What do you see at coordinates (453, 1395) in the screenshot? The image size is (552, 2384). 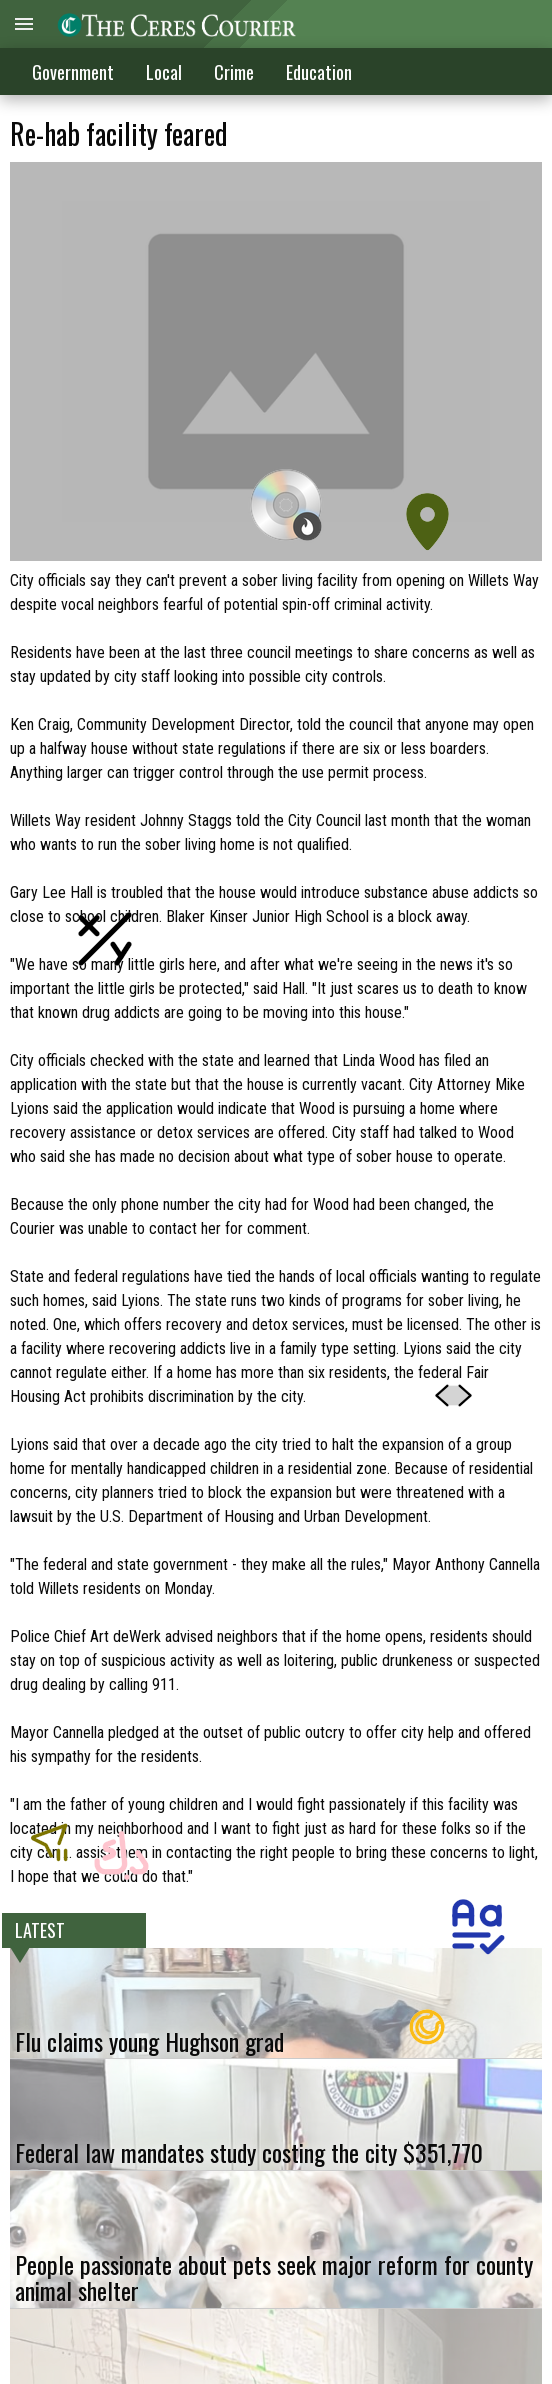 I see `view or edit source code` at bounding box center [453, 1395].